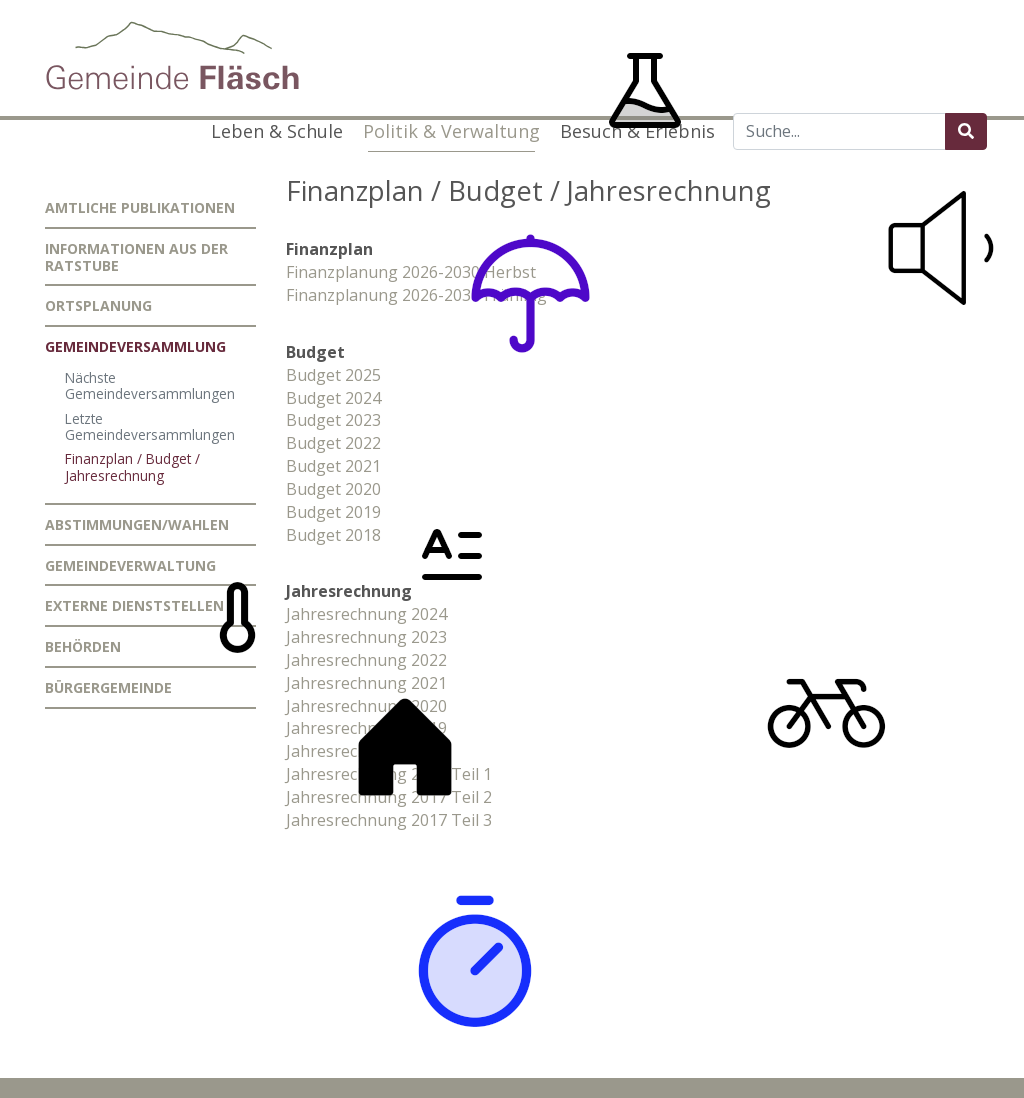 This screenshot has height=1098, width=1024. I want to click on apply drop cap or initial letter formatting, so click(452, 556).